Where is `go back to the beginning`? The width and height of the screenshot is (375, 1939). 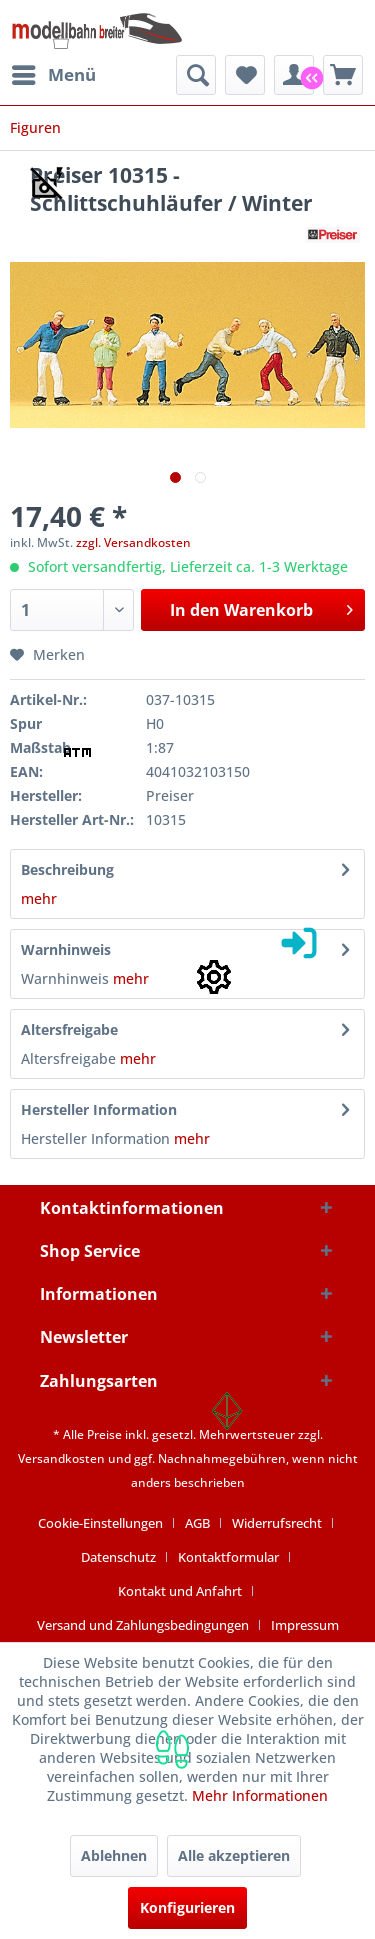 go back to the beginning is located at coordinates (312, 78).